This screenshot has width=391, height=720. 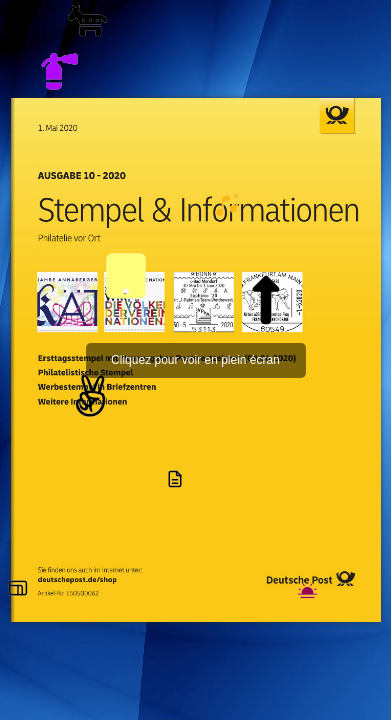 What do you see at coordinates (175, 479) in the screenshot?
I see `view file details or description` at bounding box center [175, 479].